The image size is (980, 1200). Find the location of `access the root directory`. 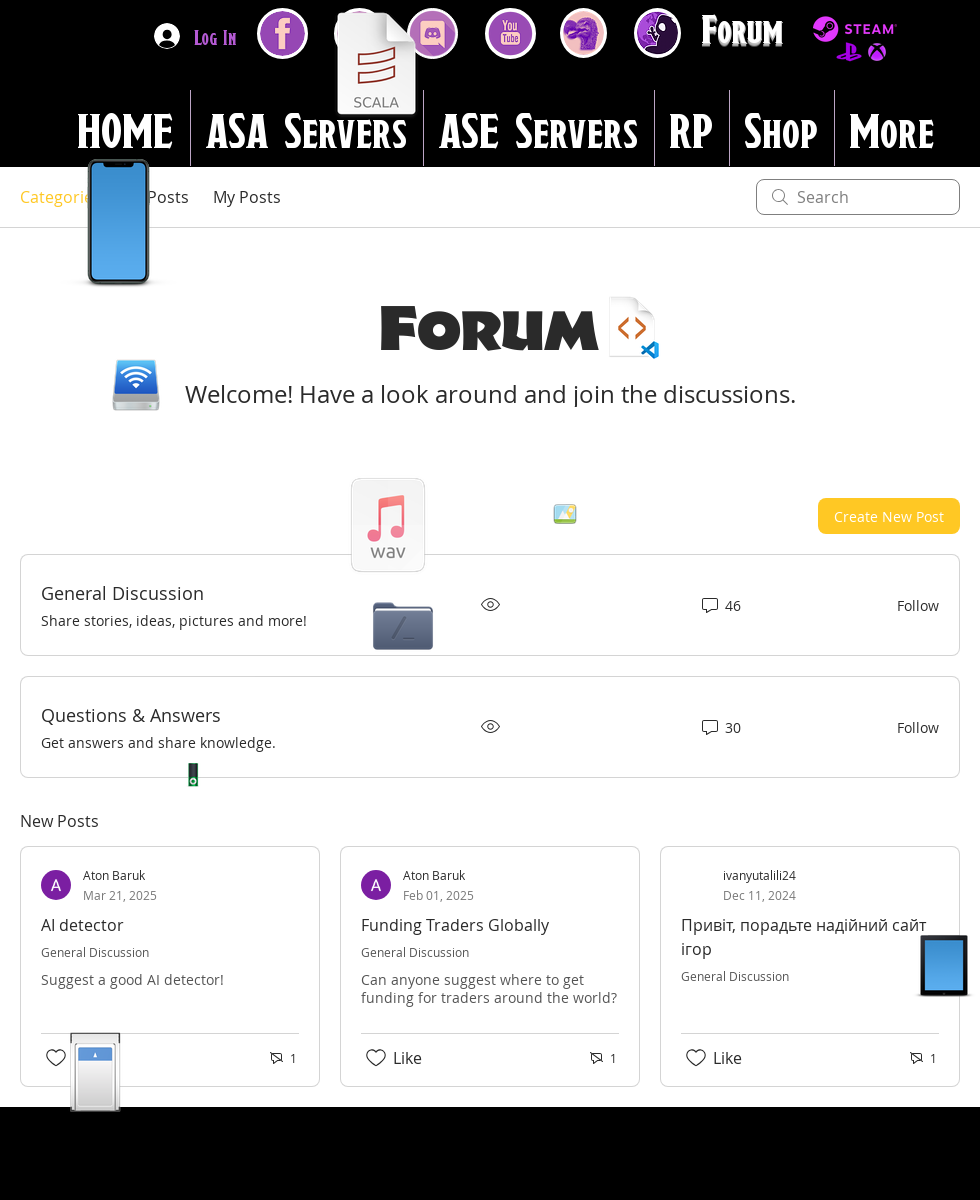

access the root directory is located at coordinates (403, 626).